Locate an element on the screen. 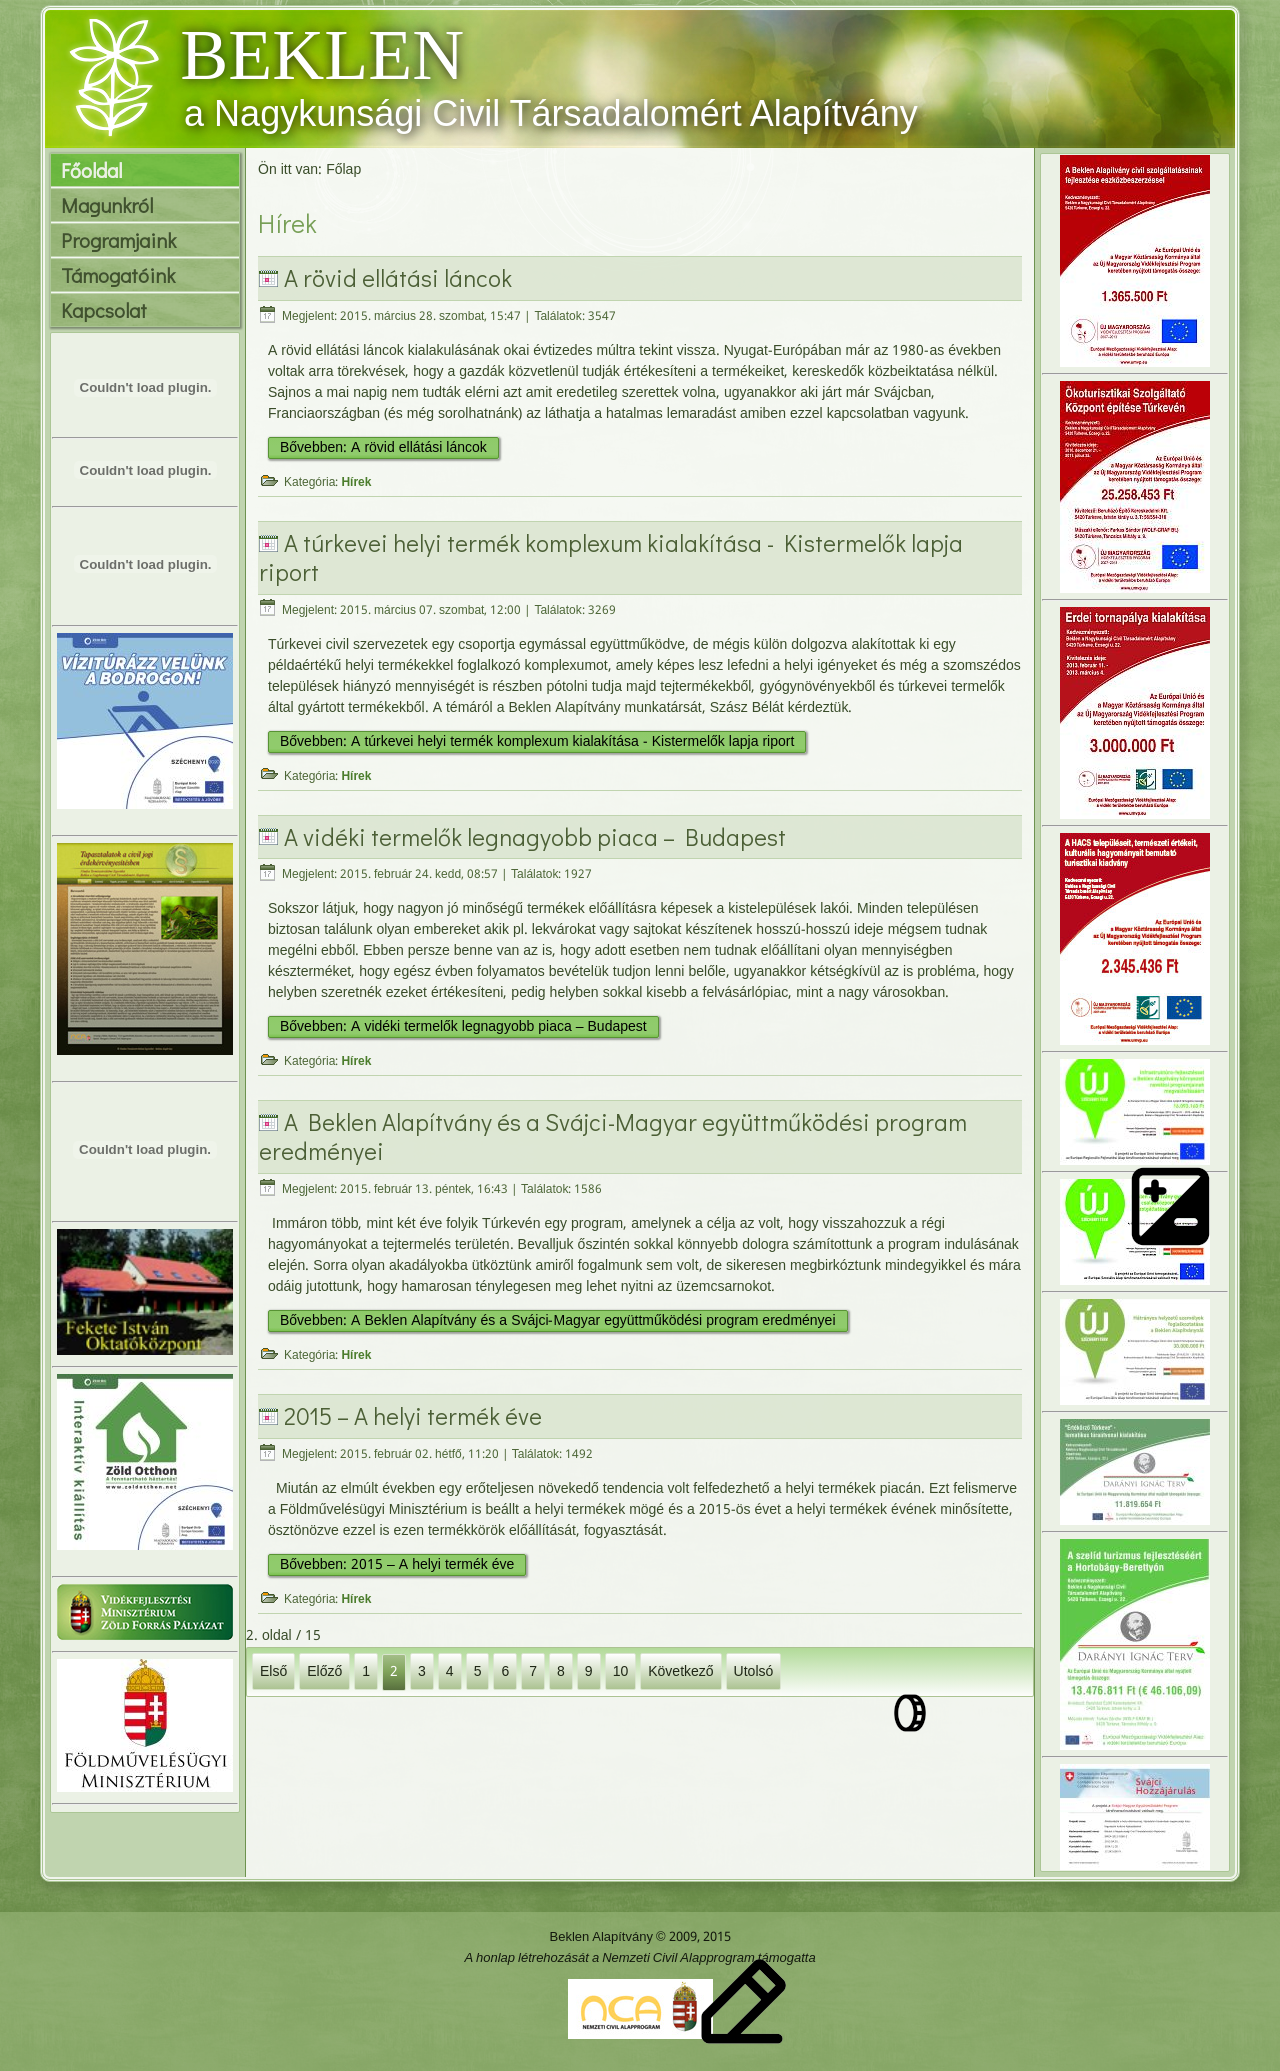 The image size is (1280, 2071). adjust photo exposure settings is located at coordinates (1170, 1206).